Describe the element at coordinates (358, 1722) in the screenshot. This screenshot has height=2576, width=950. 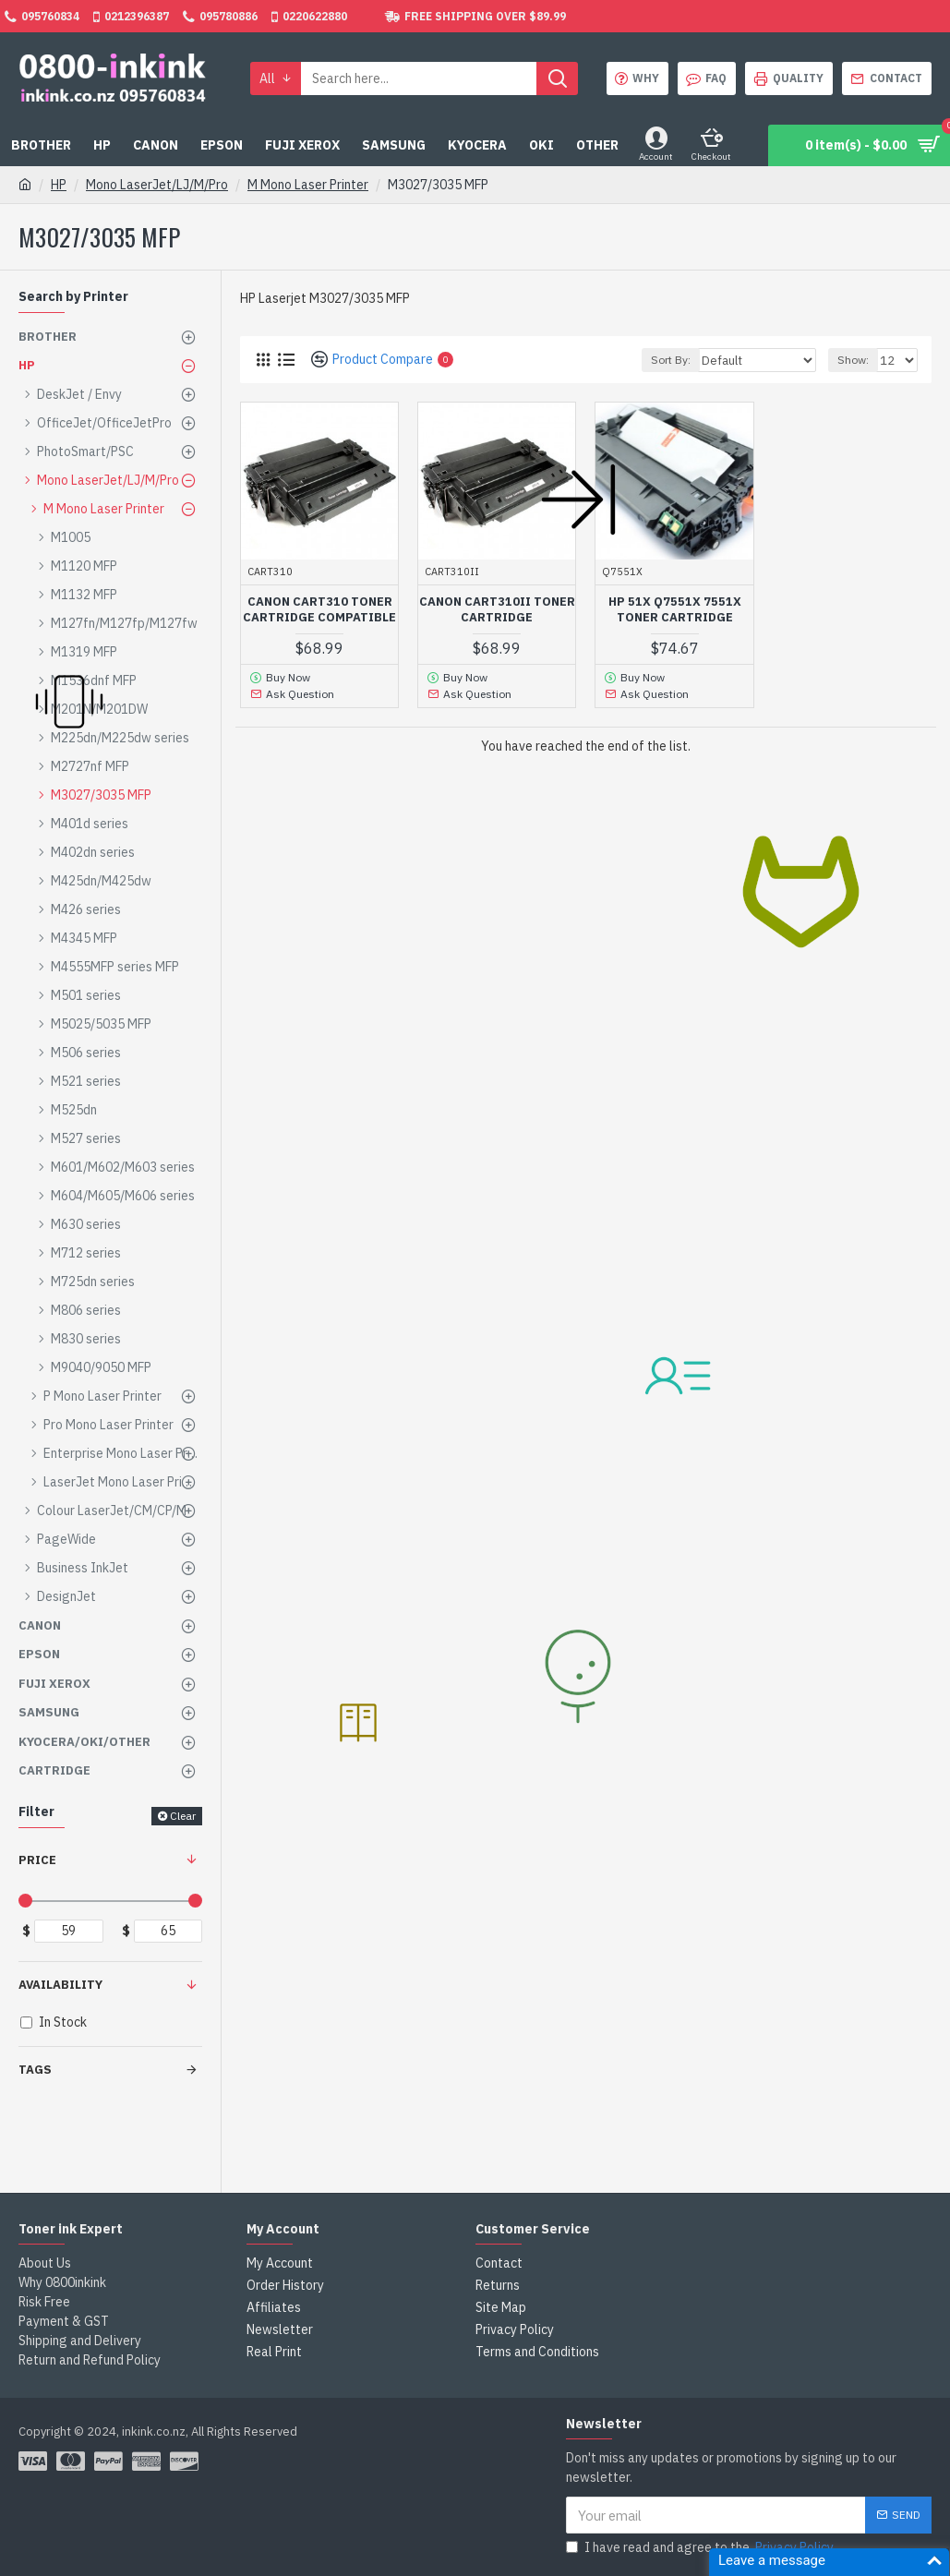
I see `access storage lockers` at that location.